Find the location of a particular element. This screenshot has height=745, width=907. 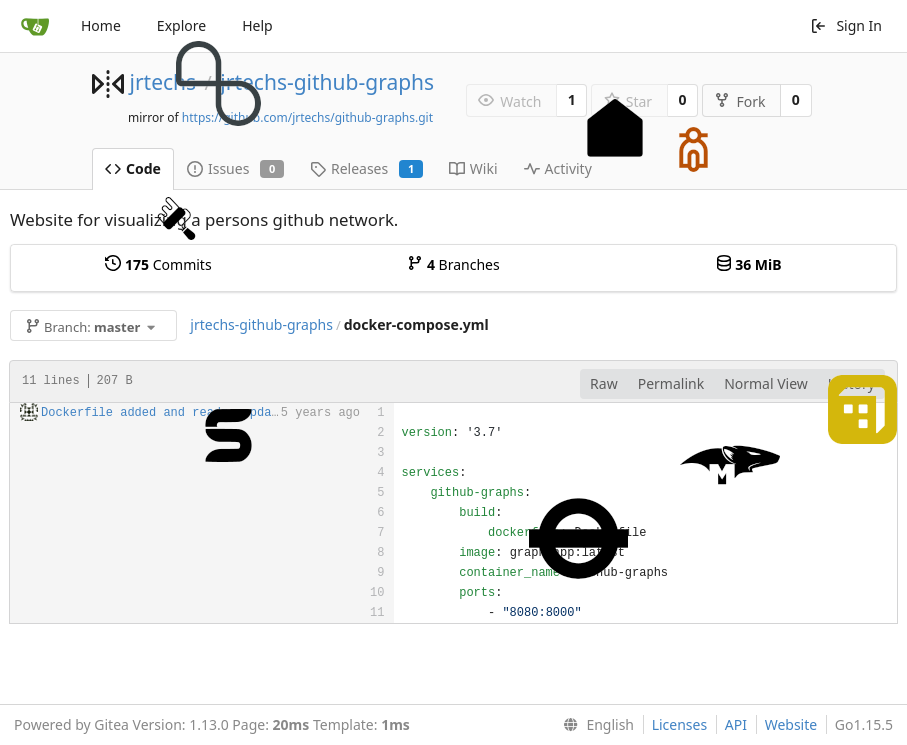

transport for london official logo is located at coordinates (578, 538).